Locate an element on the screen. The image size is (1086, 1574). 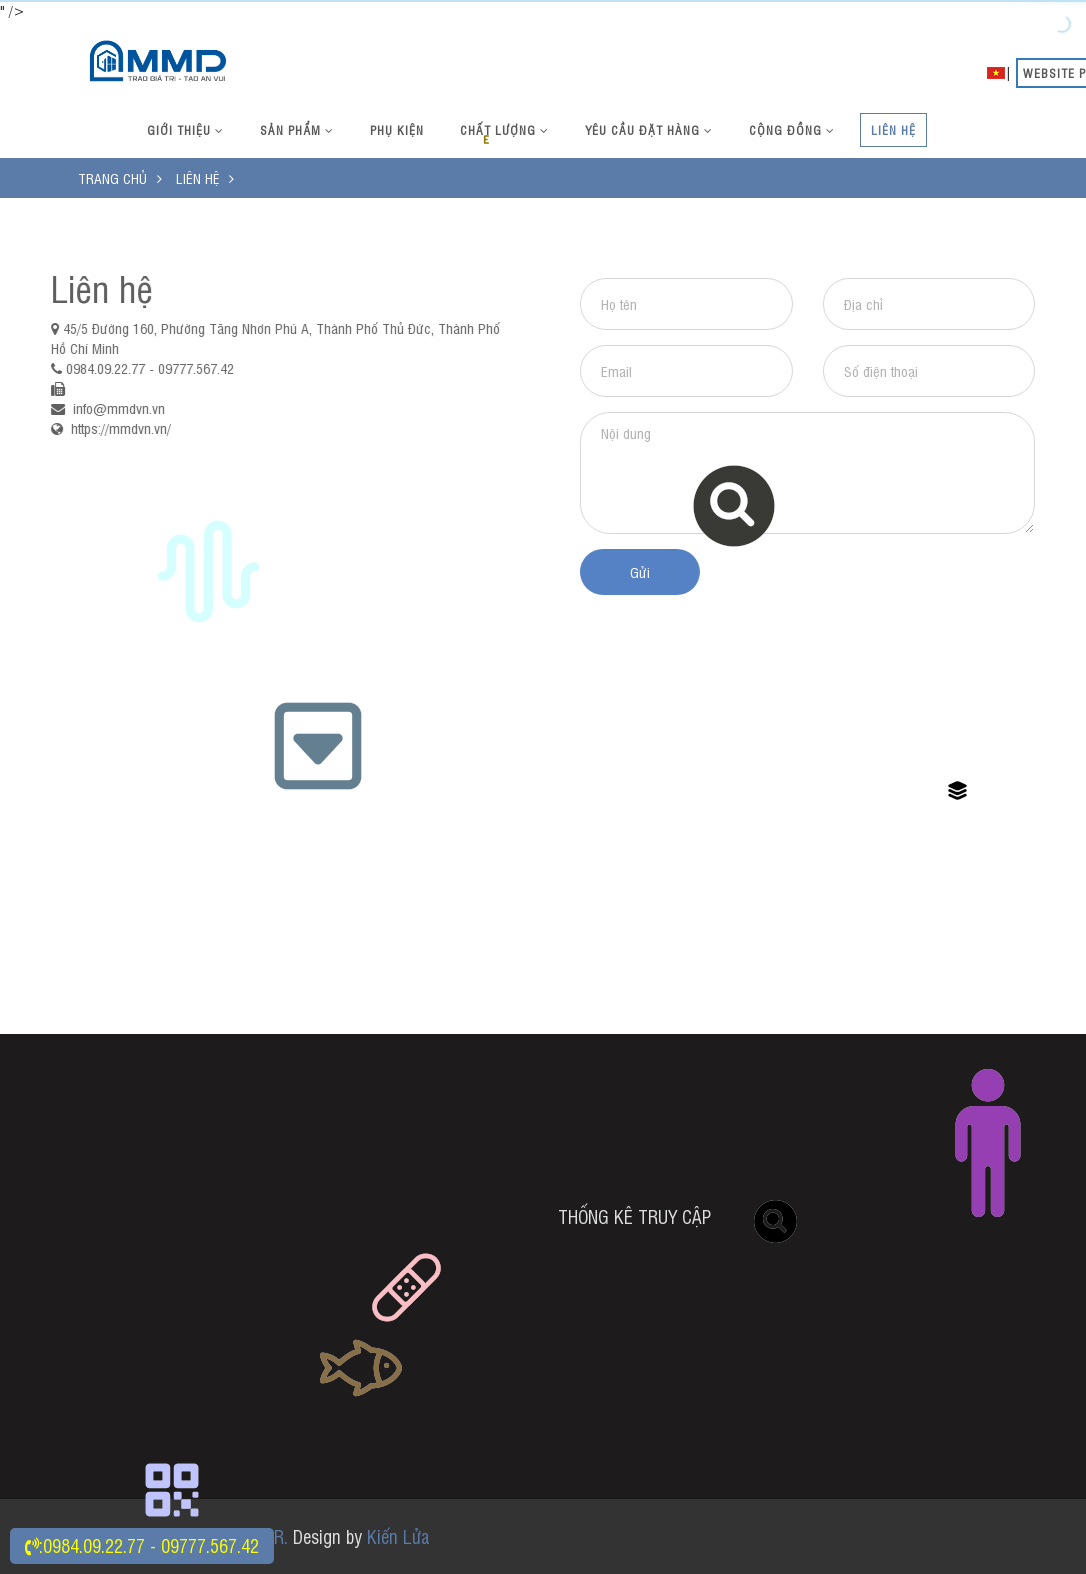
tap to search is located at coordinates (734, 506).